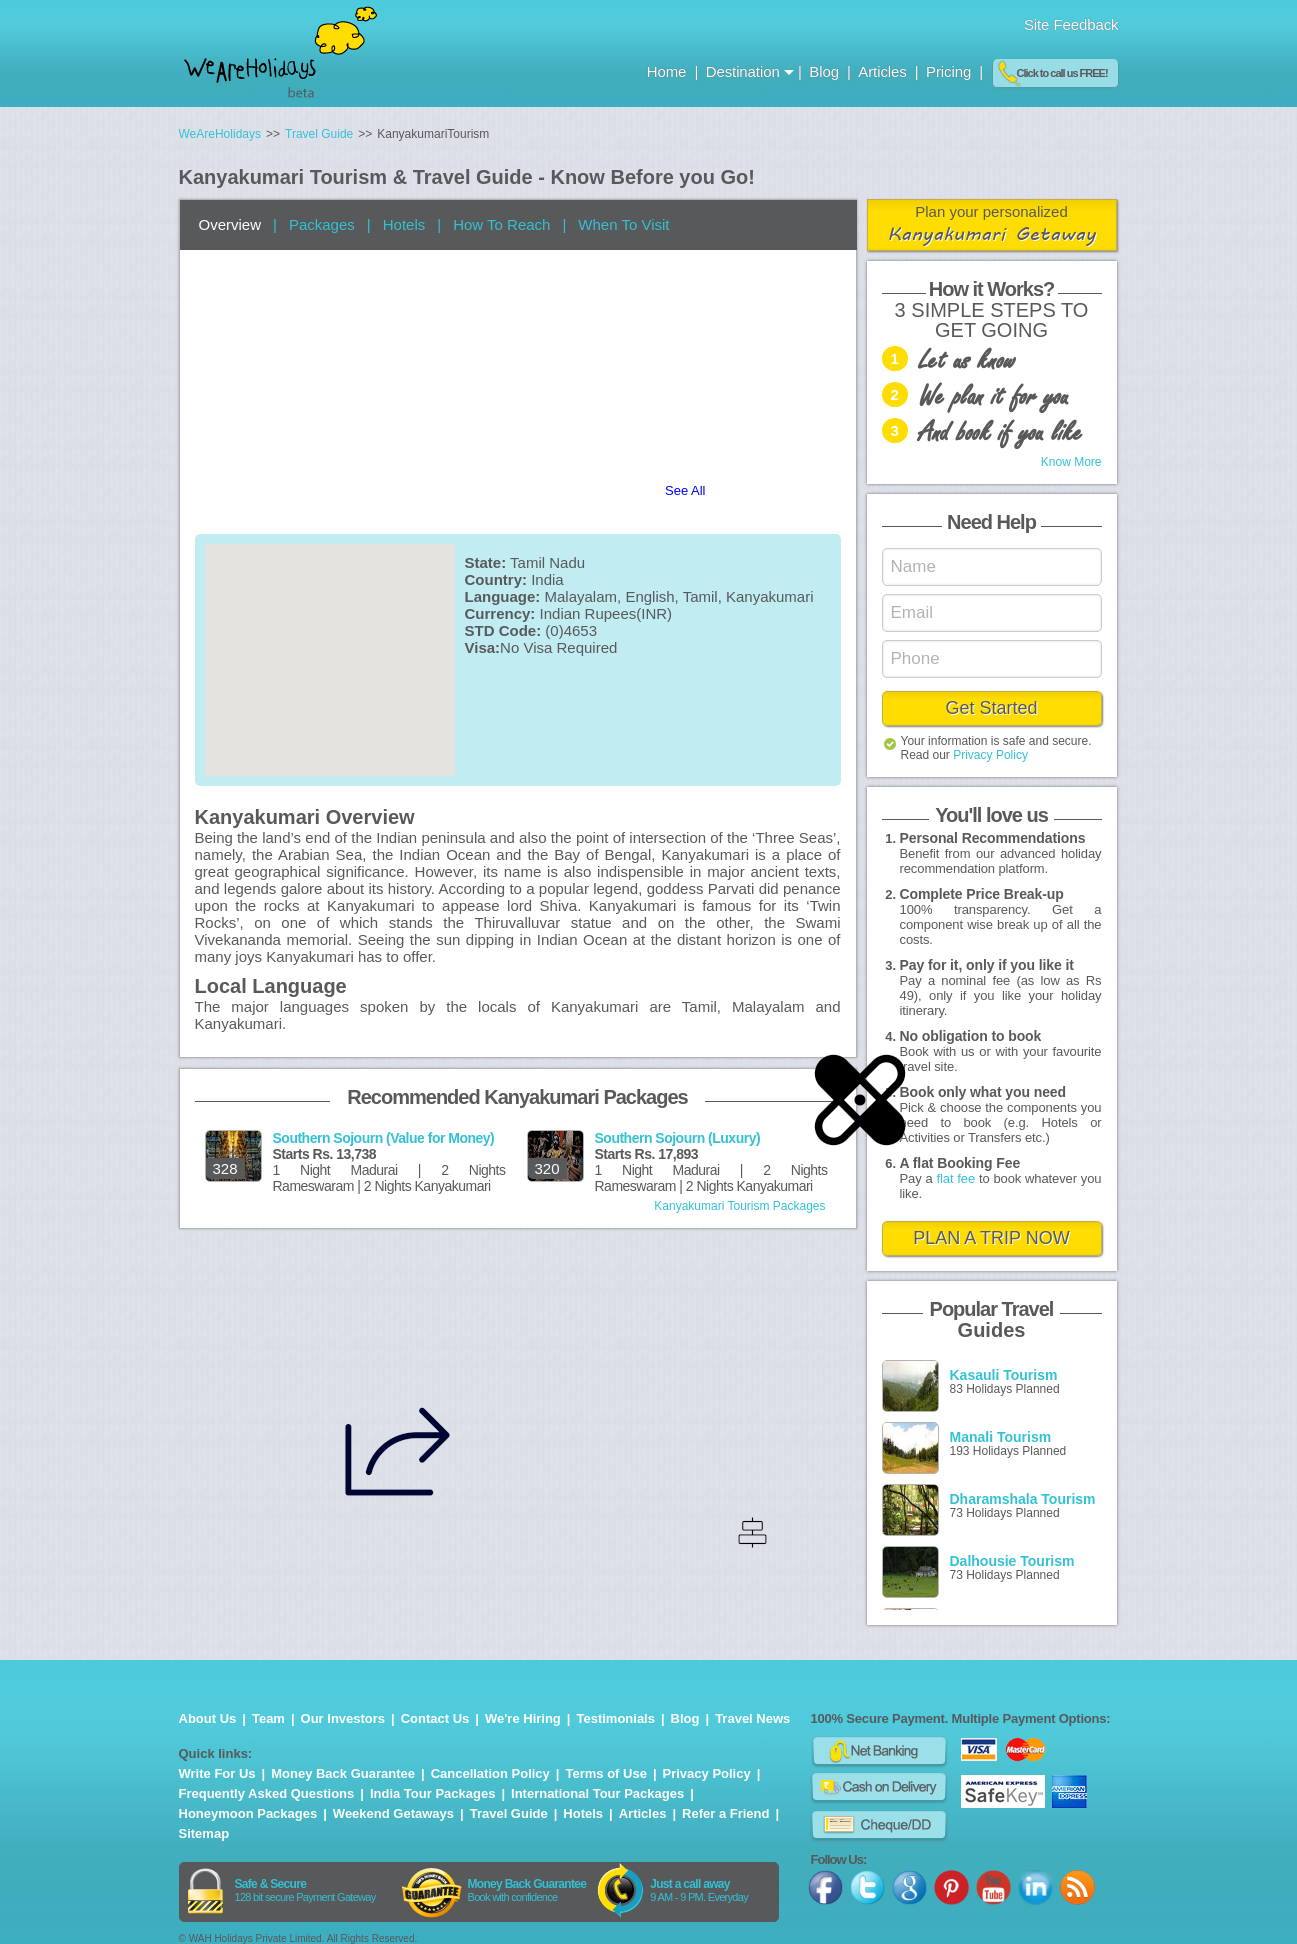 This screenshot has width=1297, height=1944. What do you see at coordinates (752, 1532) in the screenshot?
I see `align objects to horizontal center` at bounding box center [752, 1532].